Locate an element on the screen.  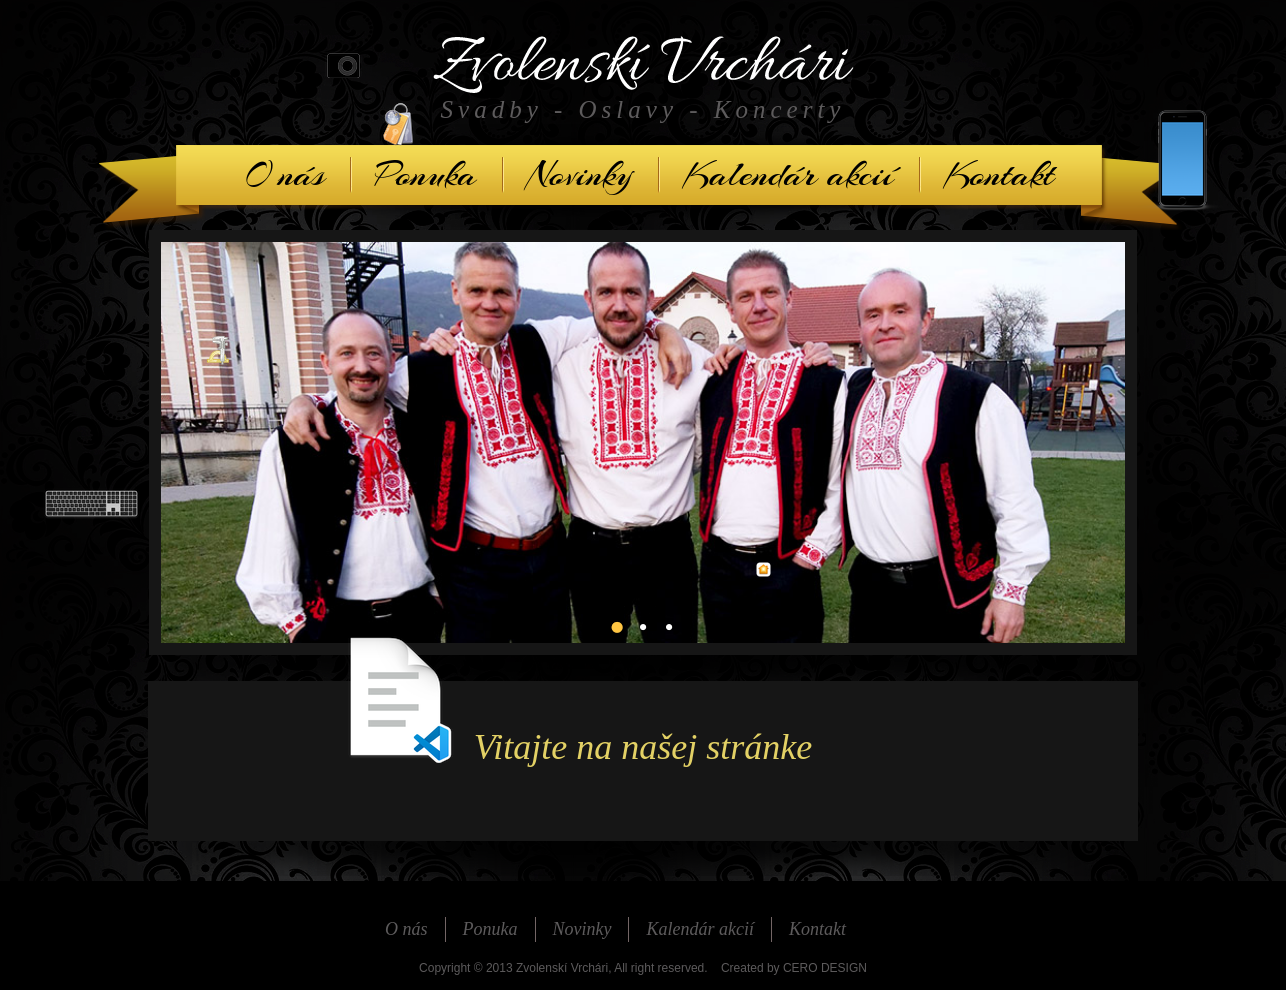
ipod shuffle device in sidebar is located at coordinates (343, 64).